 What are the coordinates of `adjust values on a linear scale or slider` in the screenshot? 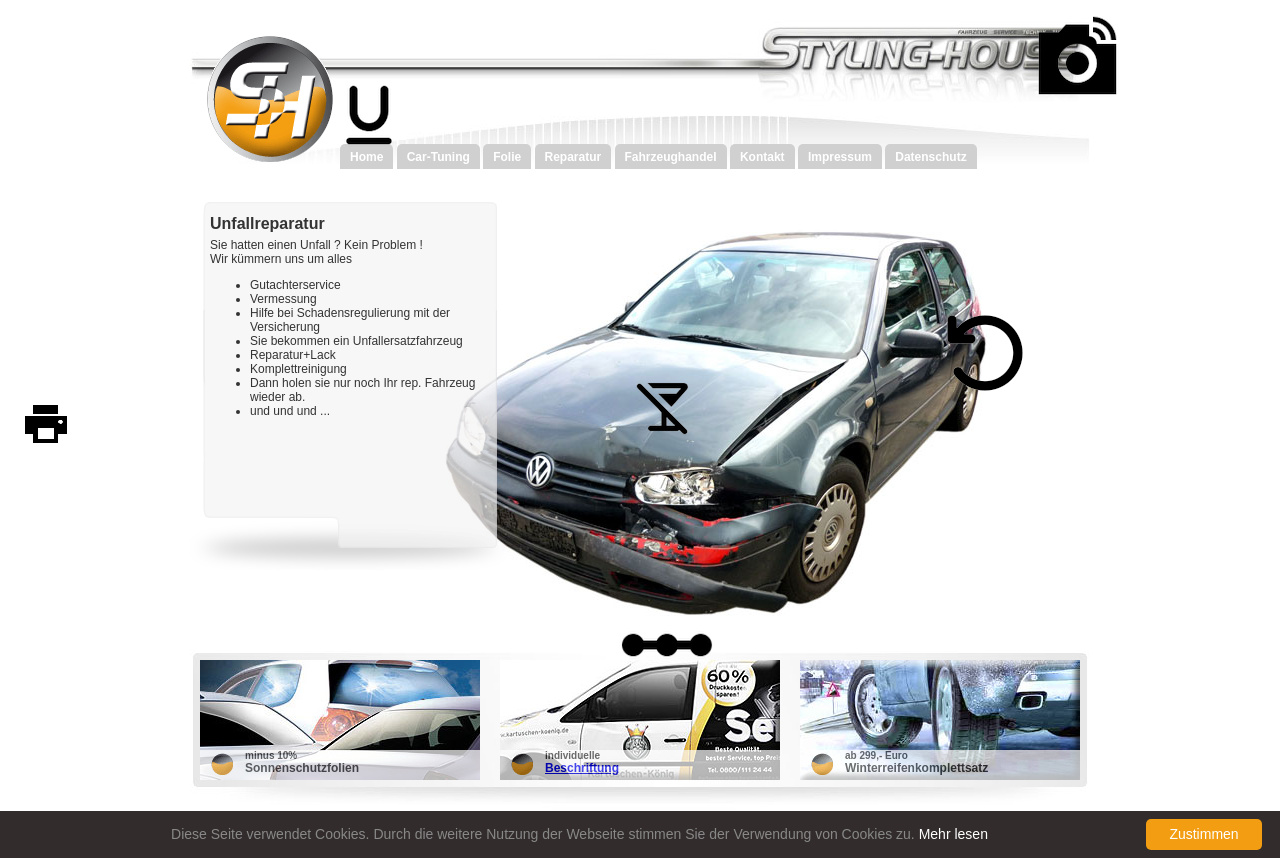 It's located at (667, 645).